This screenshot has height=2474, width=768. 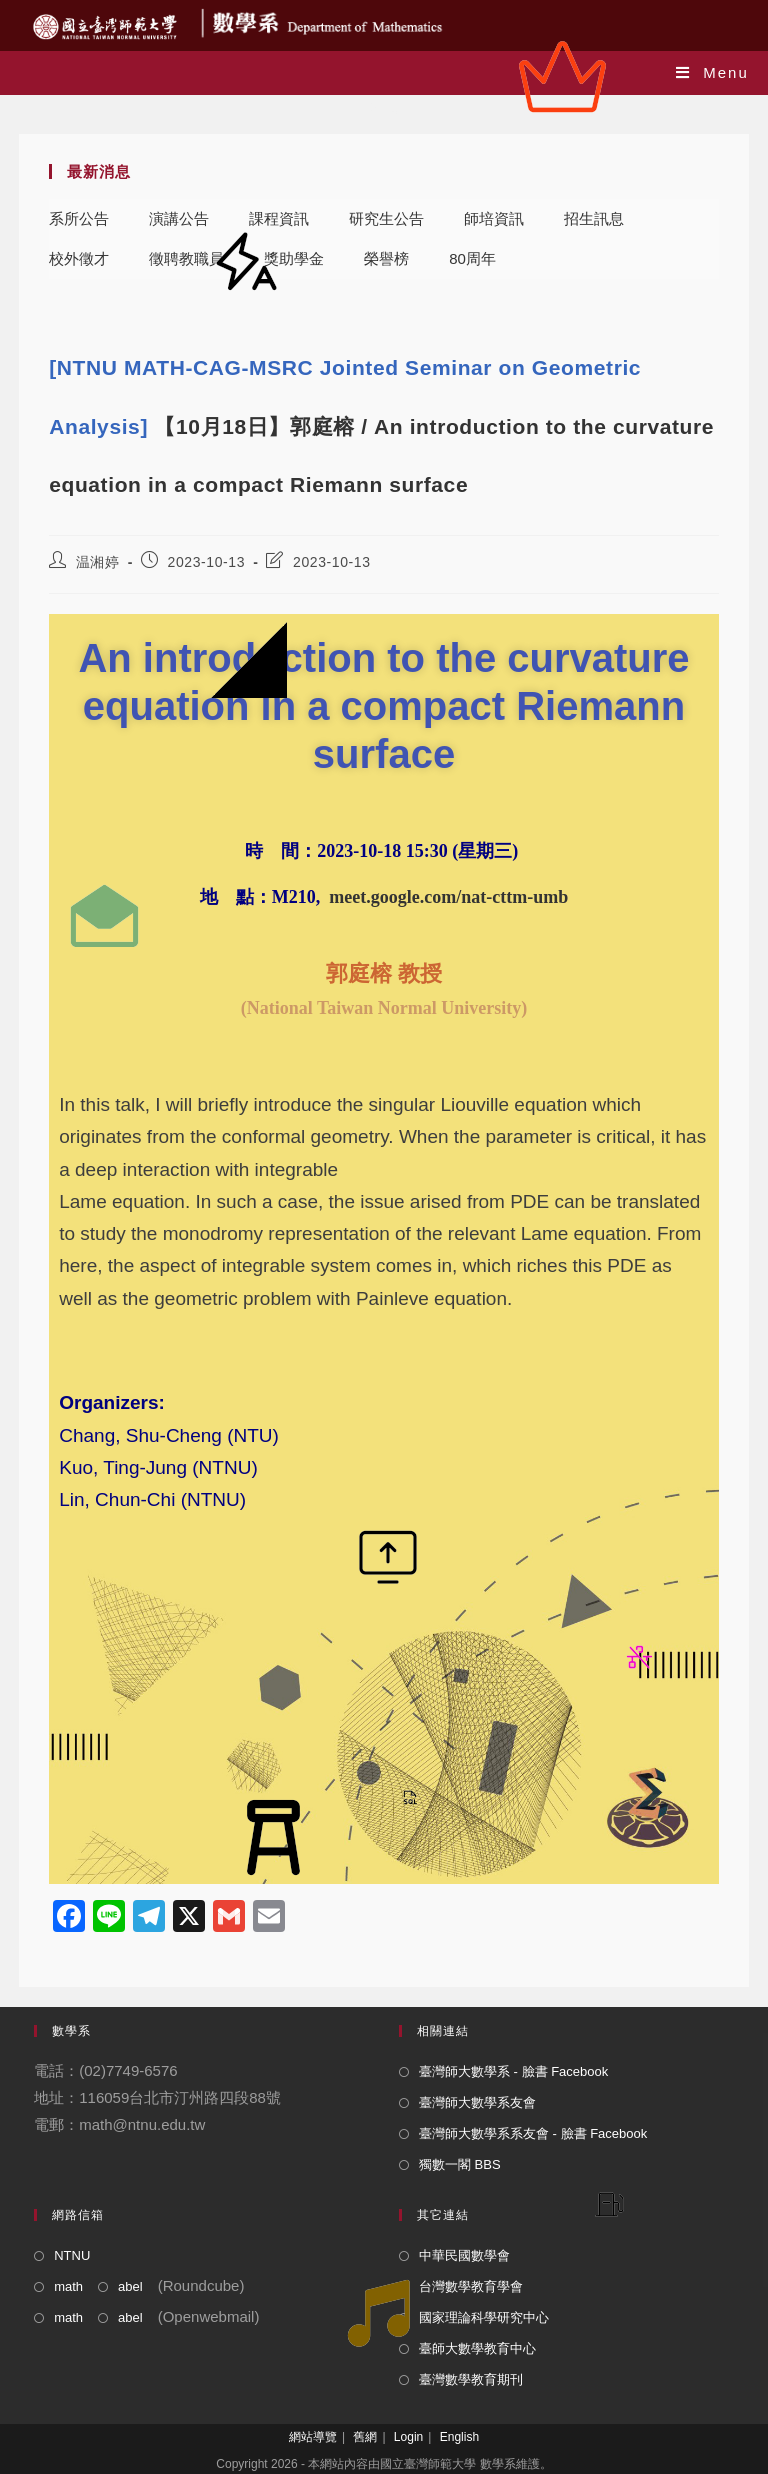 I want to click on indicates full cellular signal strength, so click(x=249, y=660).